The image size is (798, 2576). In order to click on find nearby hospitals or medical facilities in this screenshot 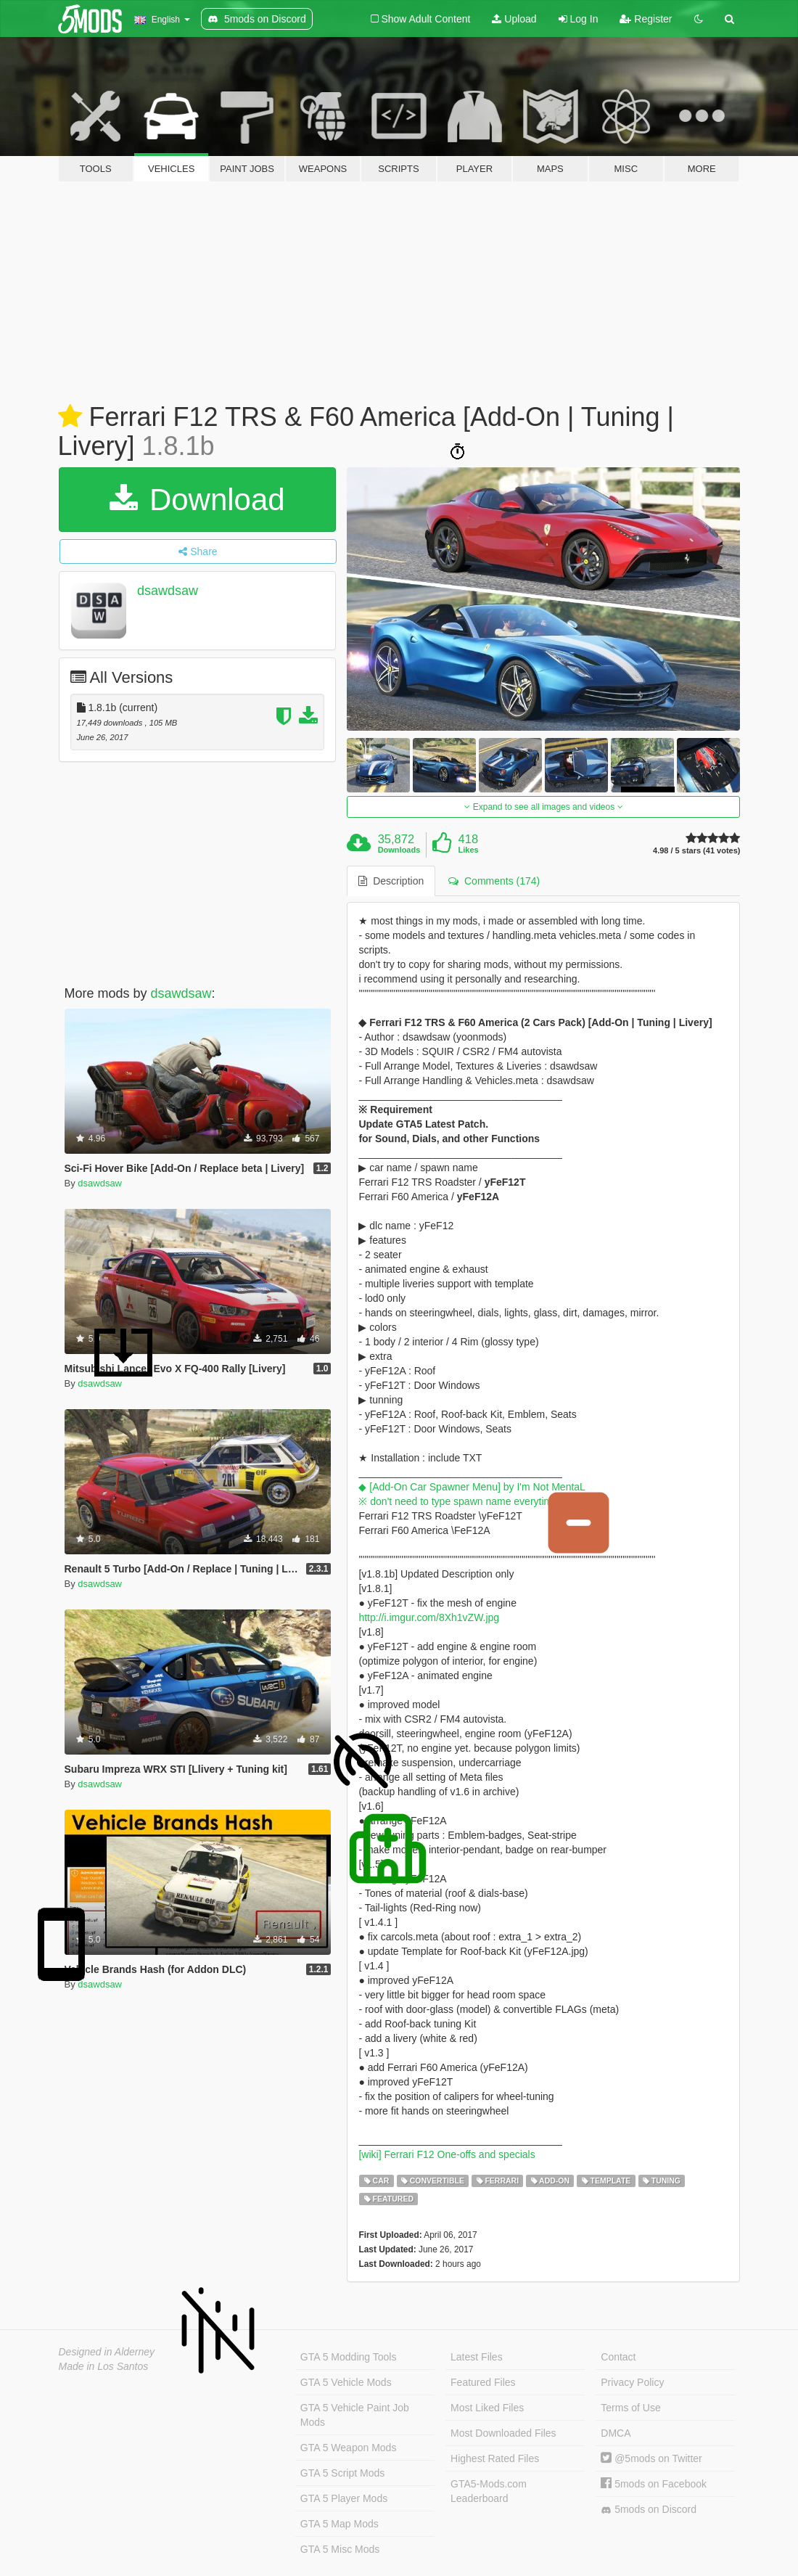, I will do `click(387, 1848)`.